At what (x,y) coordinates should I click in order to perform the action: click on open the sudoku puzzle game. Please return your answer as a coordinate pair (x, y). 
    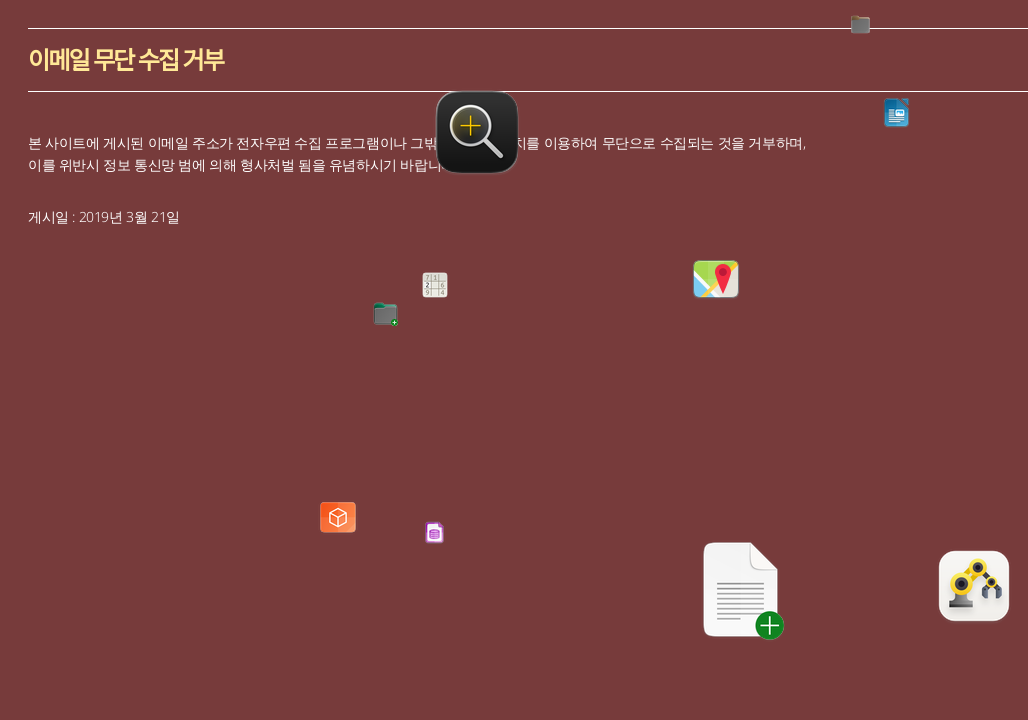
    Looking at the image, I should click on (435, 285).